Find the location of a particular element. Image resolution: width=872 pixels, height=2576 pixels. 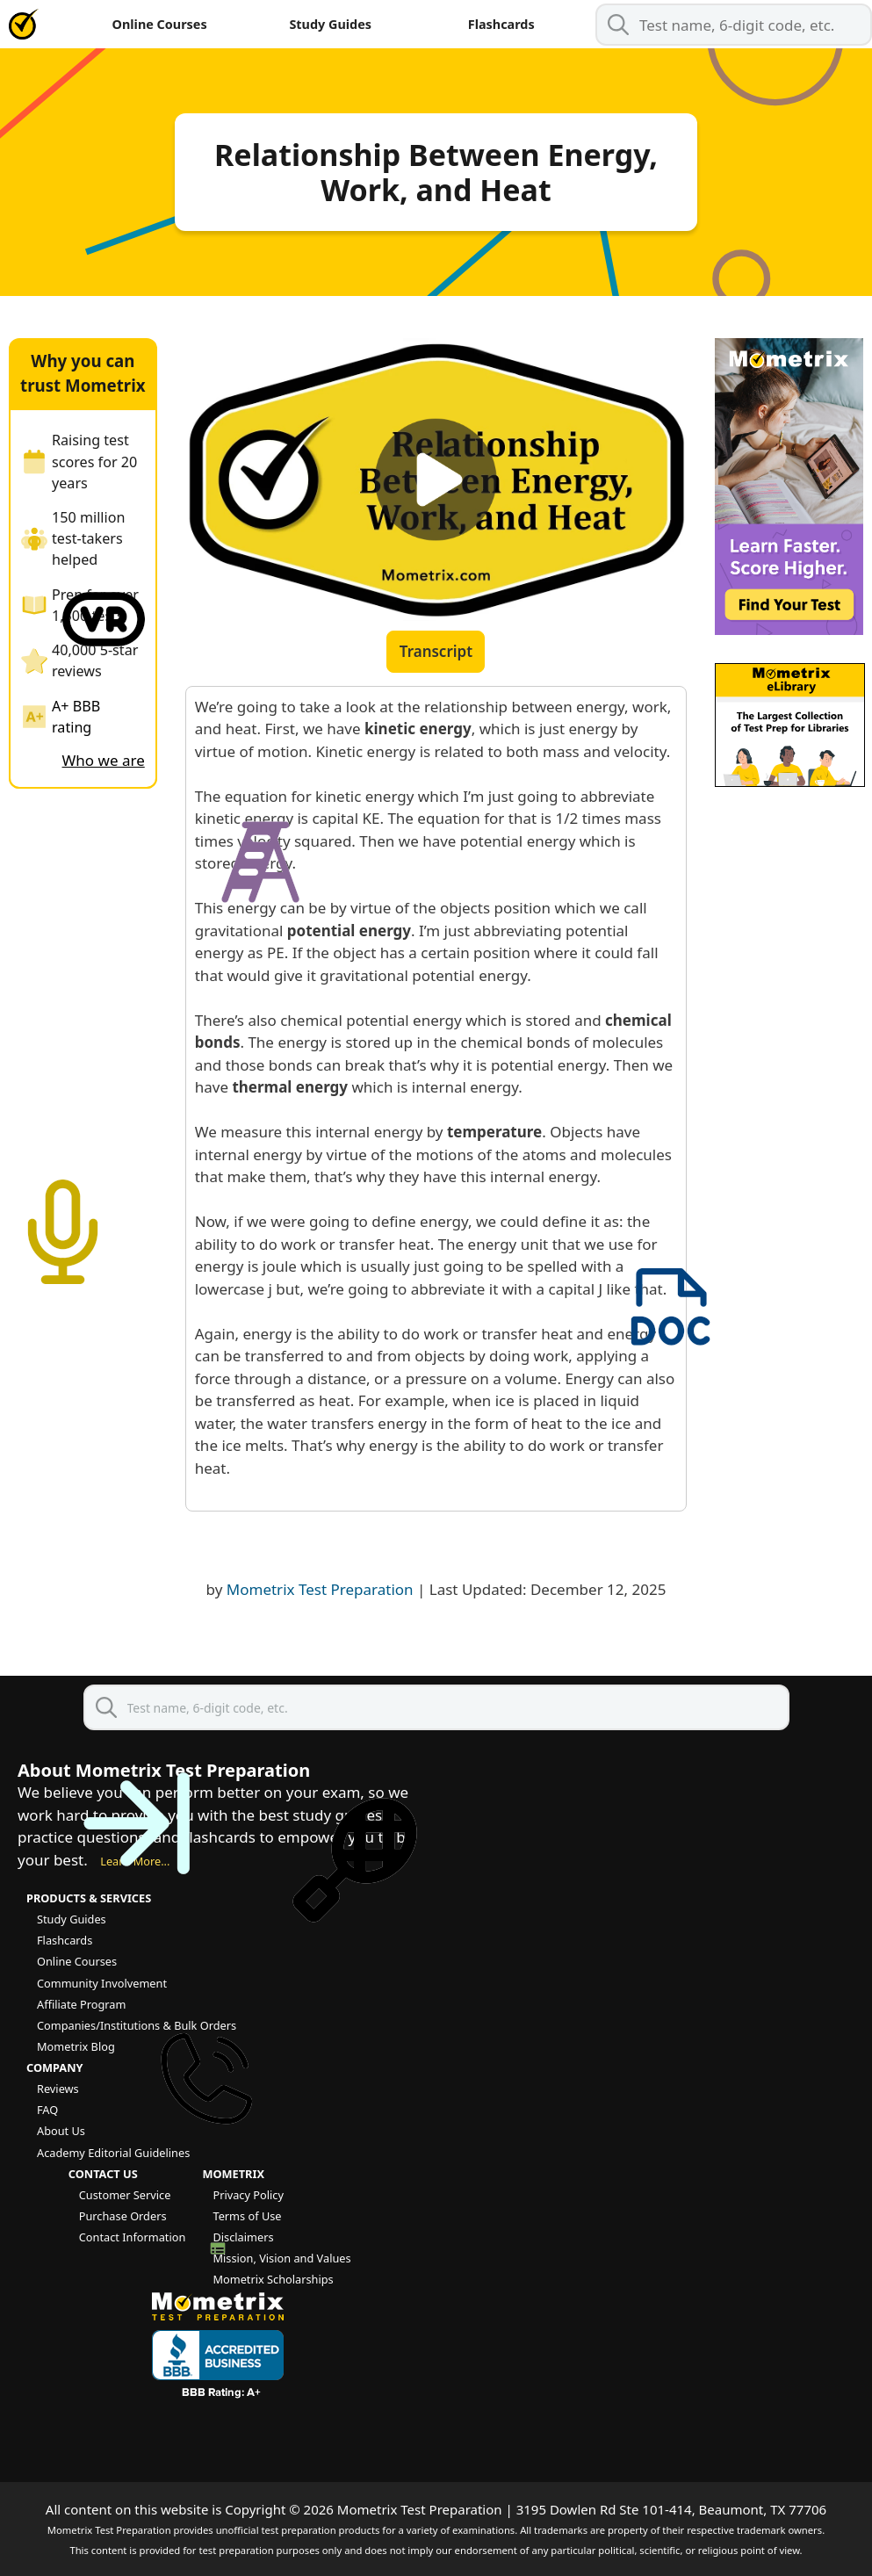

access virtual reality mode or settings is located at coordinates (104, 619).